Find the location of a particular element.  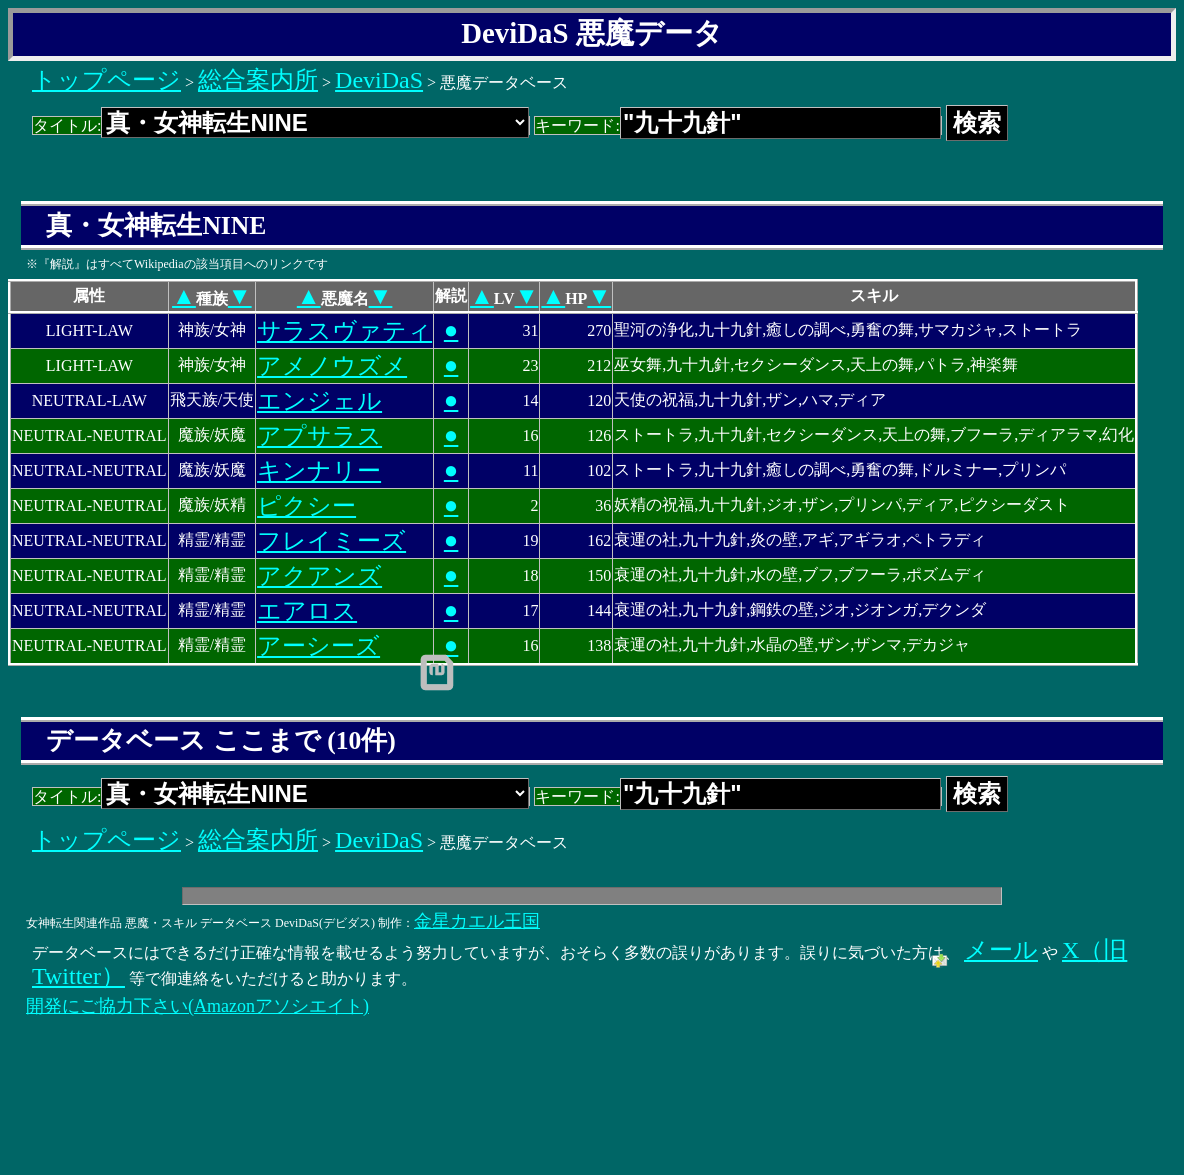

sync incoming and outgoing mail is located at coordinates (939, 961).